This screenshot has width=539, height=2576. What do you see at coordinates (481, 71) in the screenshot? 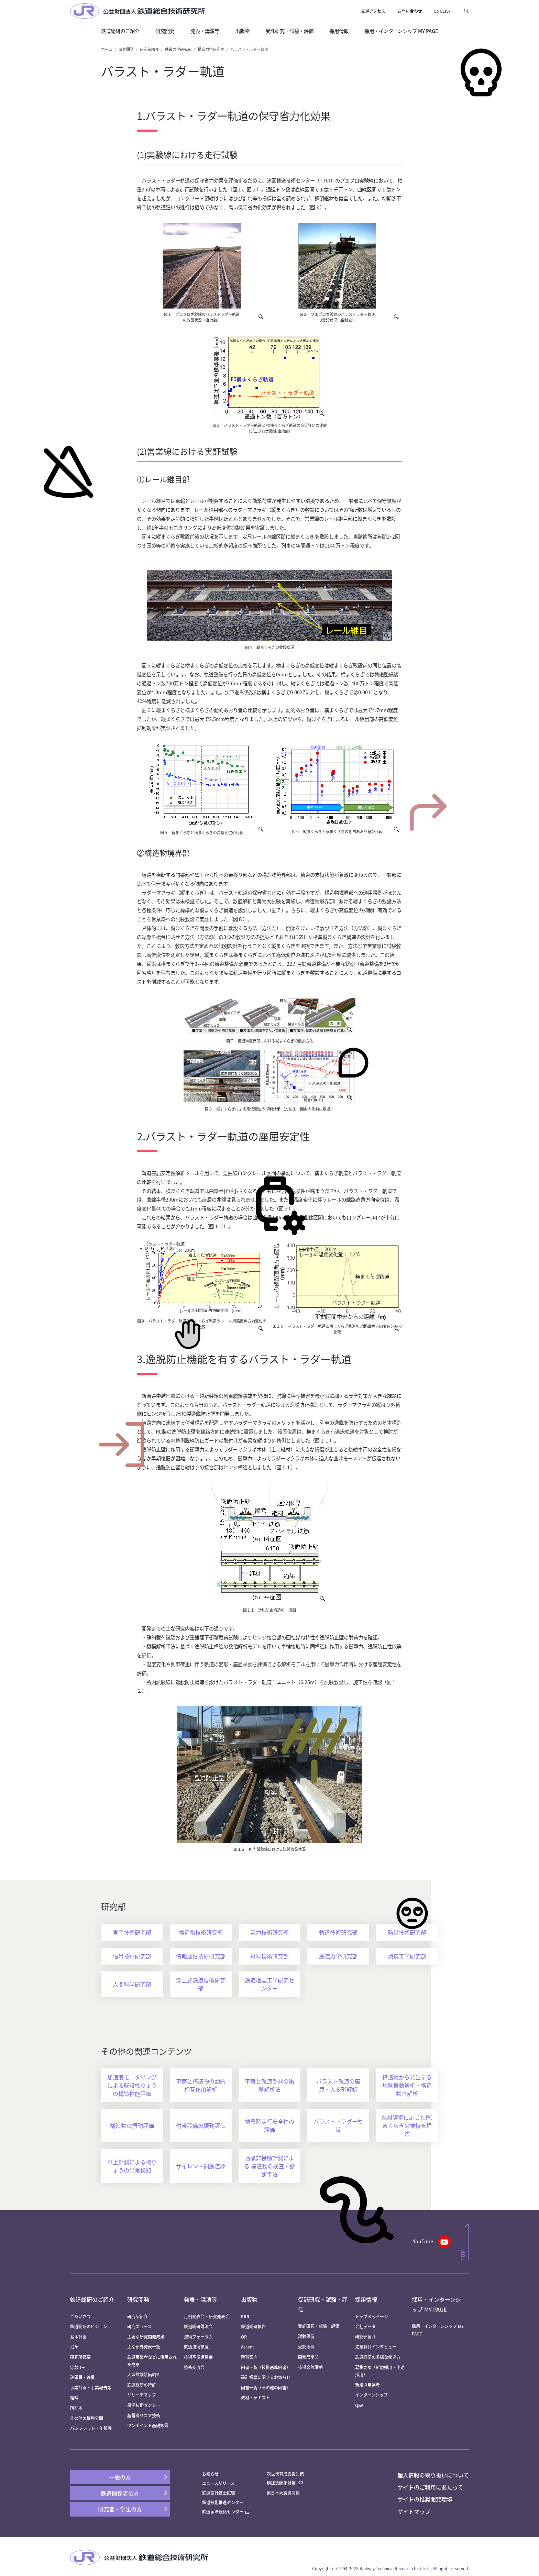
I see `indicates a fatal error or critical warning` at bounding box center [481, 71].